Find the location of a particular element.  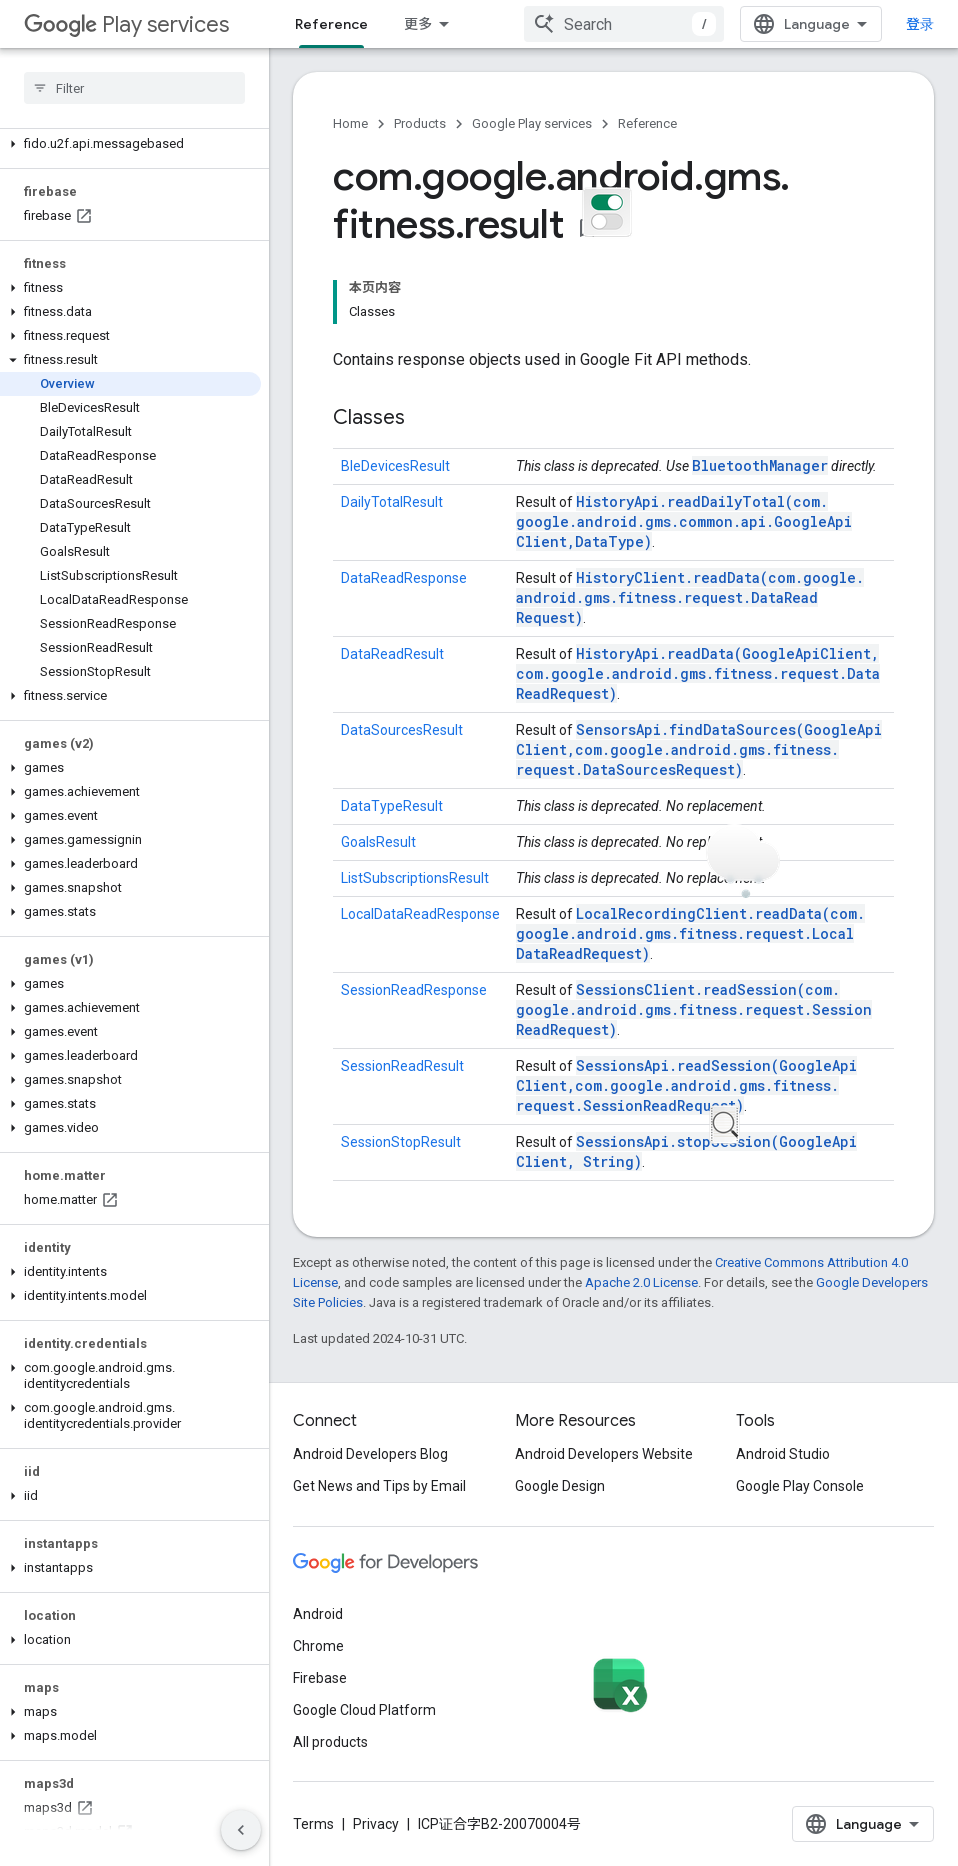

open Microsoft Excel is located at coordinates (619, 1684).